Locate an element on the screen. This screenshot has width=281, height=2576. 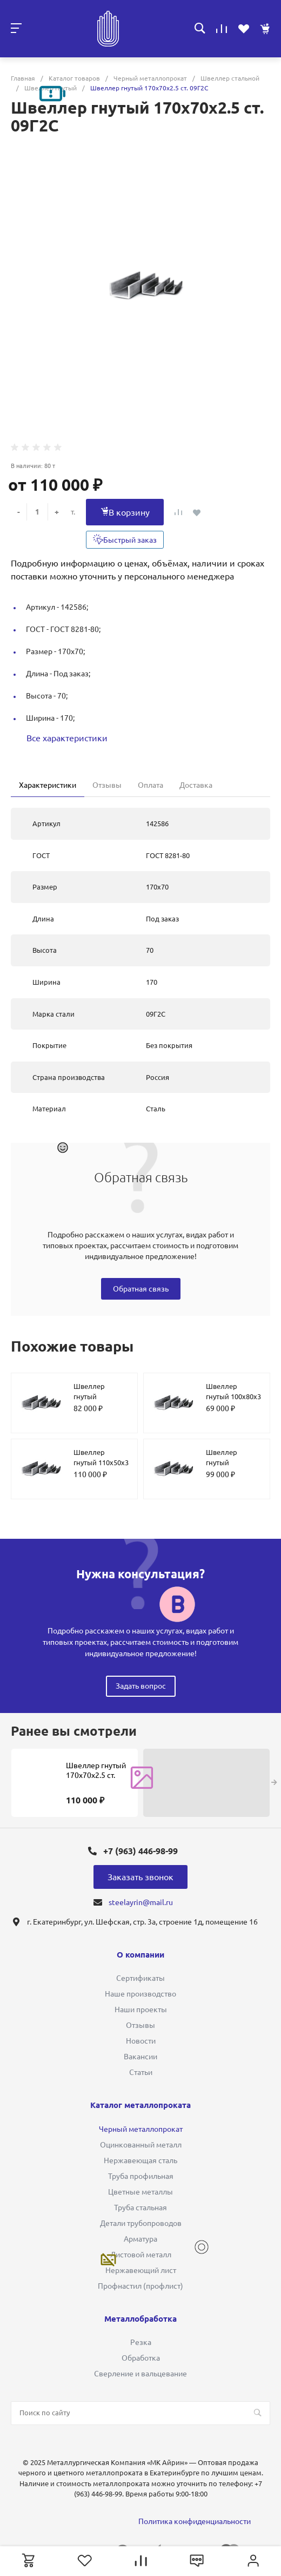
disable subtitles or closed captions is located at coordinates (108, 2259).